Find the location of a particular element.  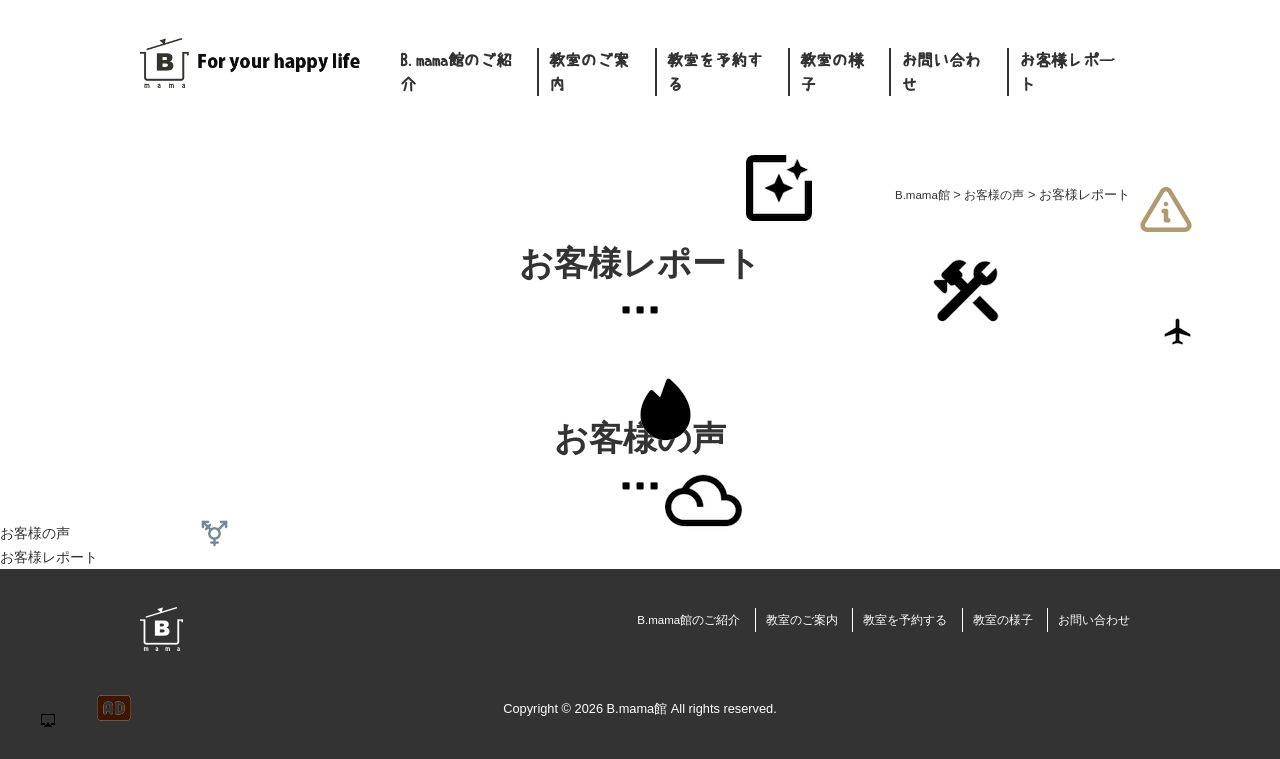

indicates trending or hot content is located at coordinates (665, 410).